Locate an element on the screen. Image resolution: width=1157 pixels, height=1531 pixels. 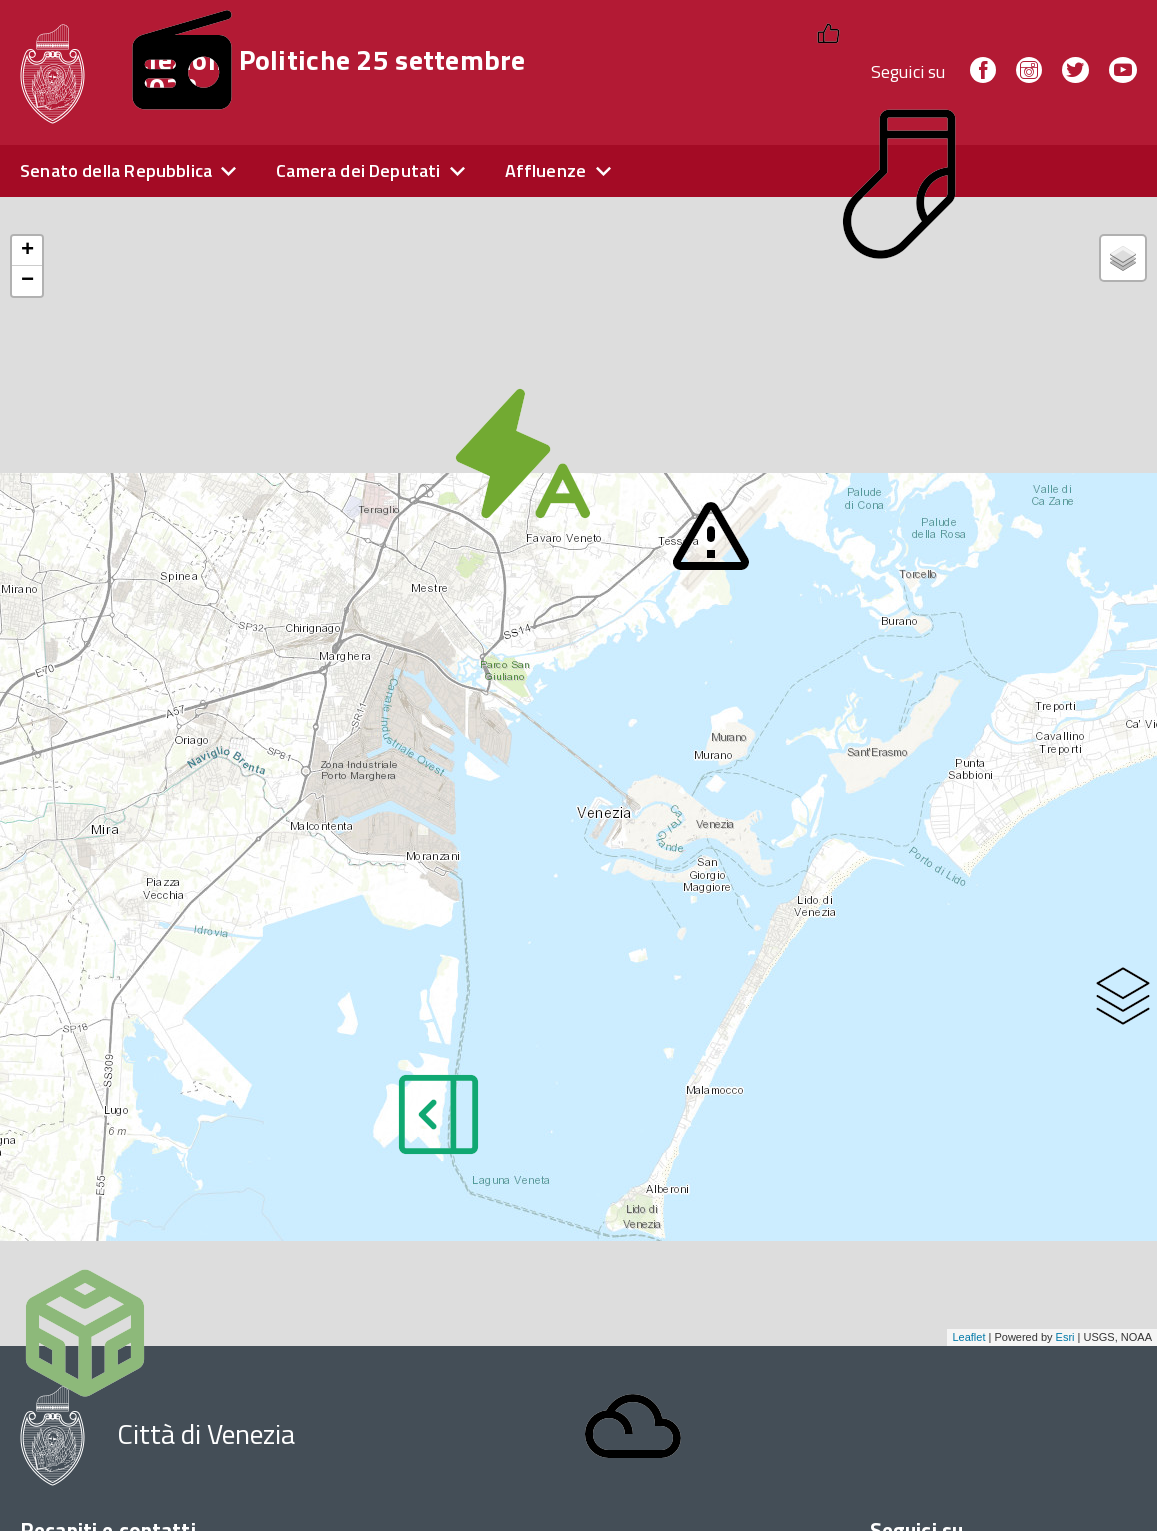
enable auto-flash mode for camera is located at coordinates (520, 458).